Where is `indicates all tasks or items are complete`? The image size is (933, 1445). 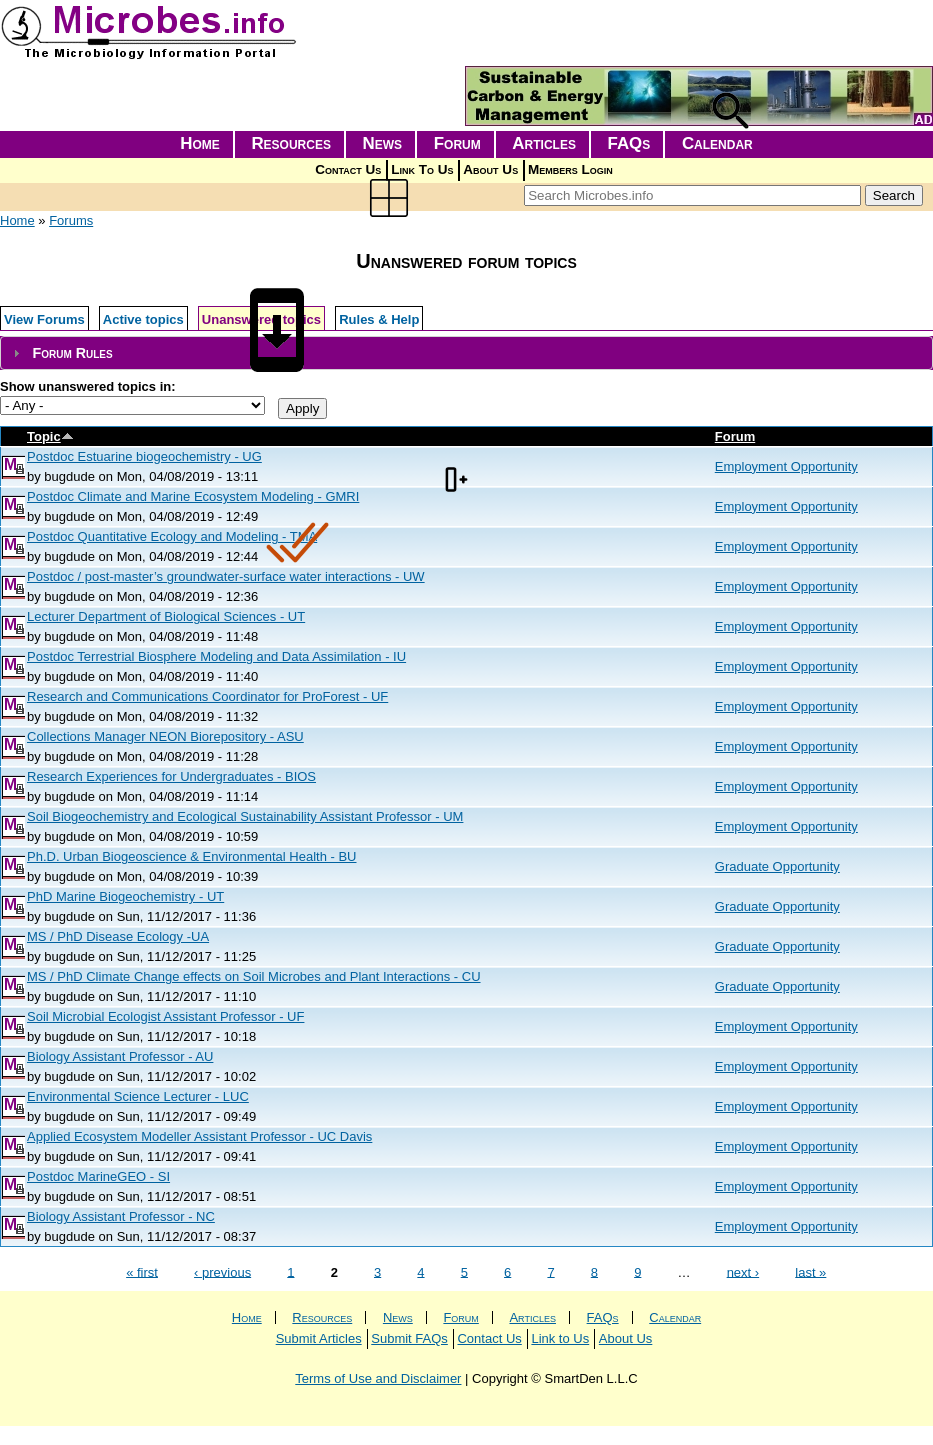 indicates all tasks or items are complete is located at coordinates (297, 542).